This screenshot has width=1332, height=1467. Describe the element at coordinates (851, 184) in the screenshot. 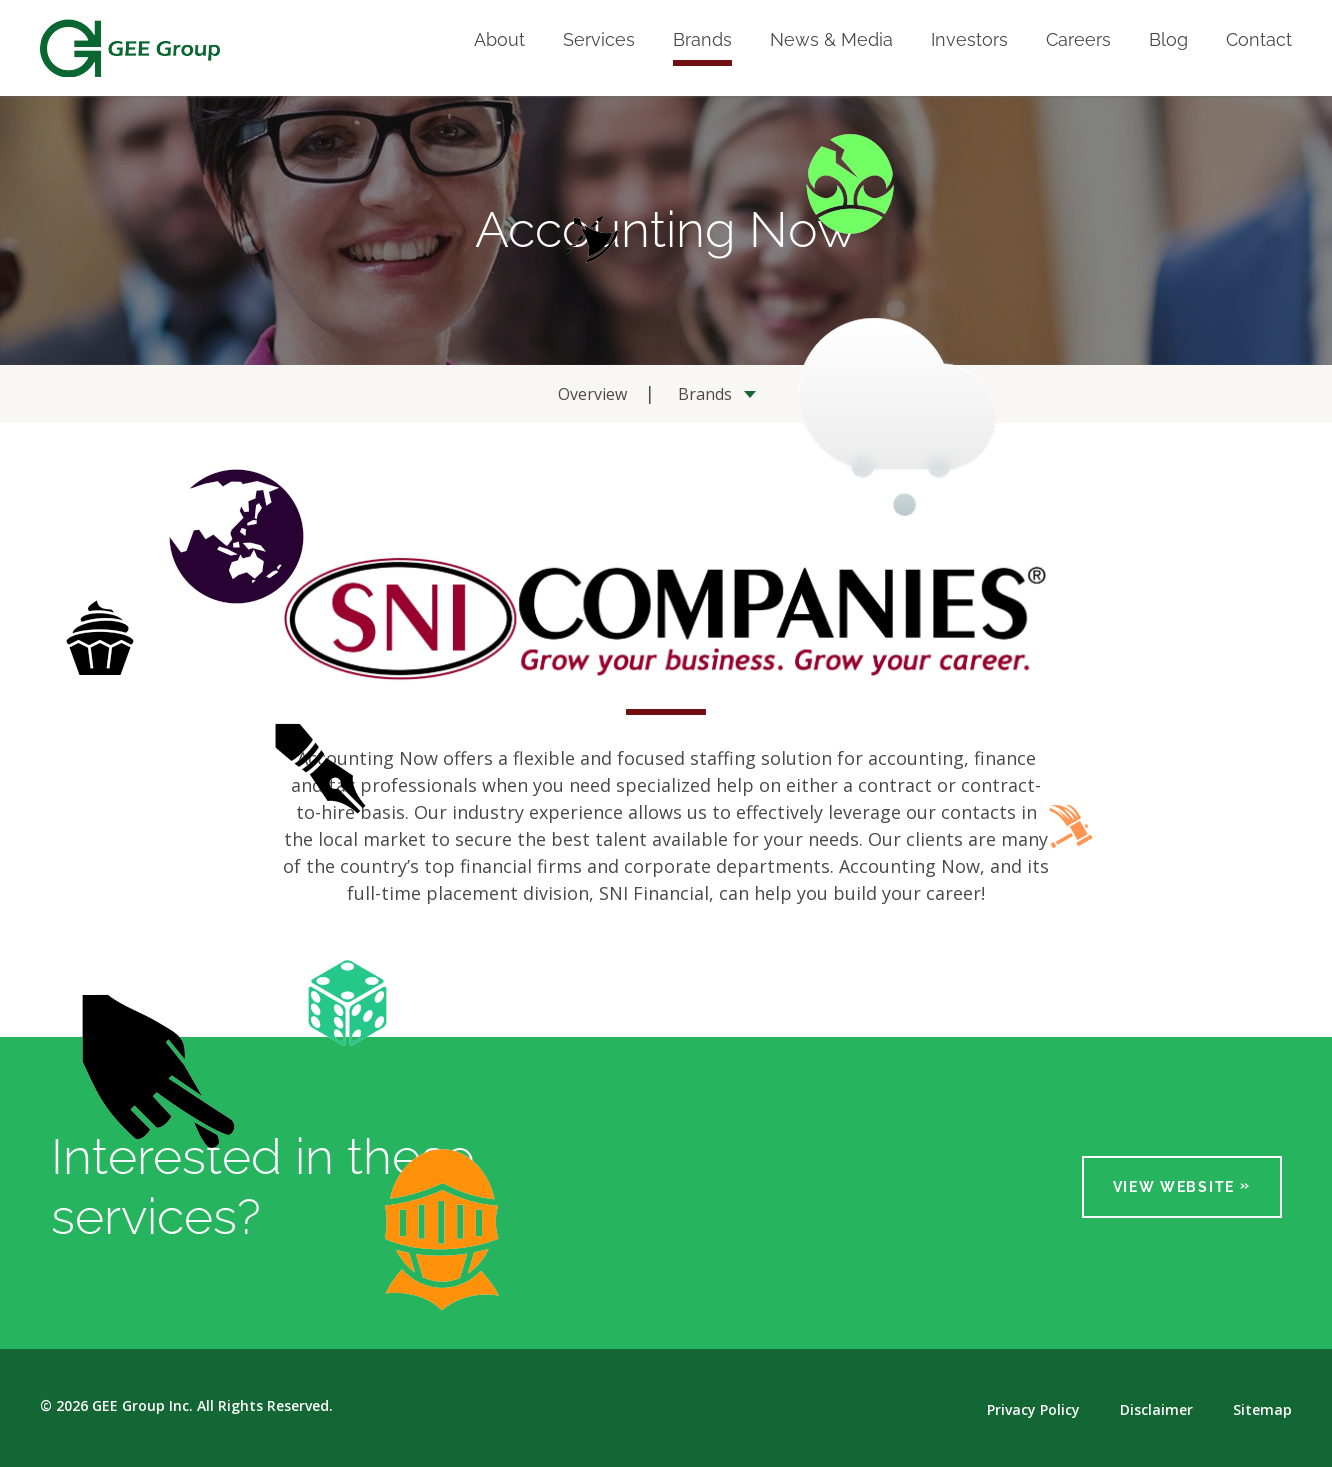

I see `select a broken or damaged mask item` at that location.